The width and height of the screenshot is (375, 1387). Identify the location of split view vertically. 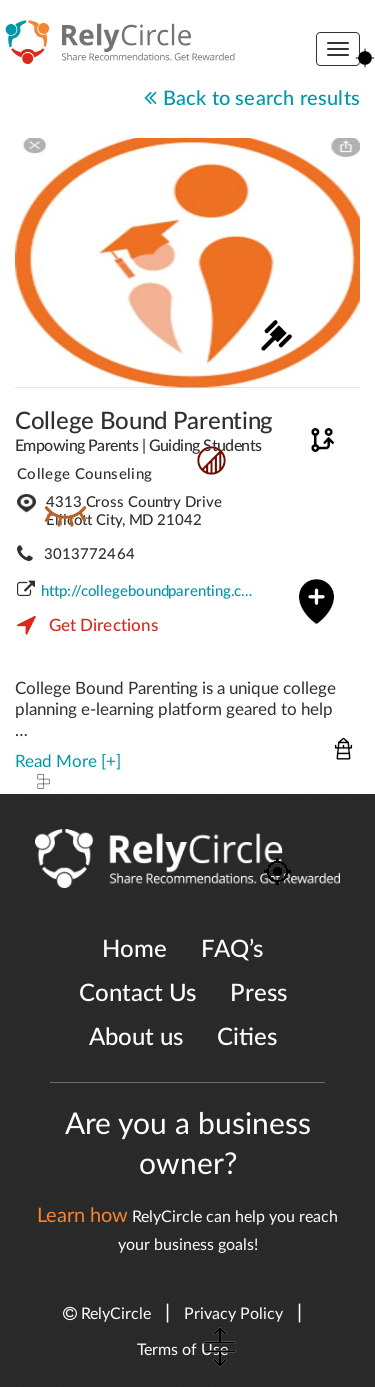
(220, 1347).